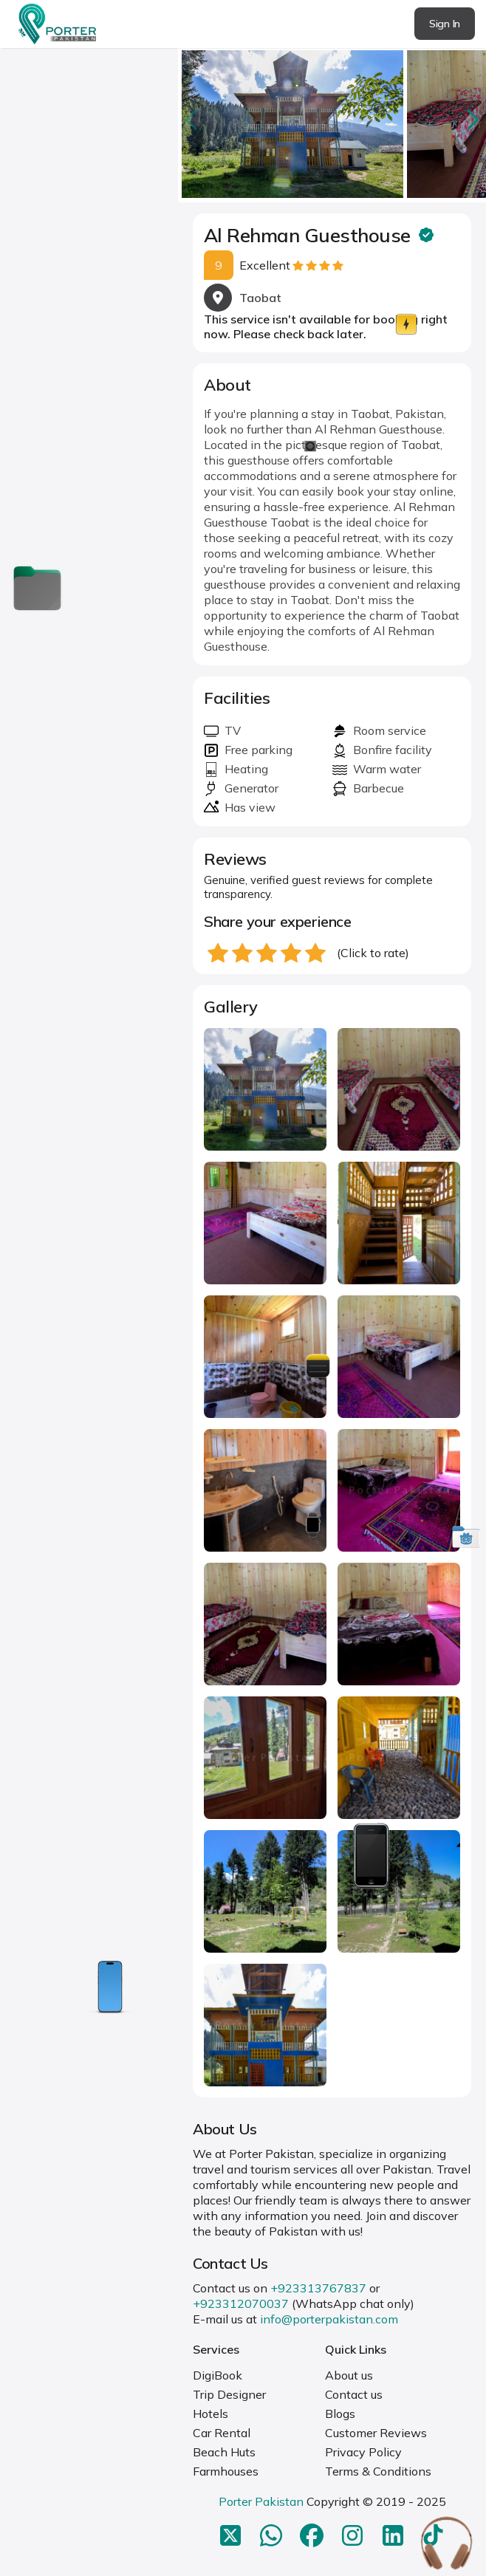  Describe the element at coordinates (406, 324) in the screenshot. I see `access power and battery settings` at that location.